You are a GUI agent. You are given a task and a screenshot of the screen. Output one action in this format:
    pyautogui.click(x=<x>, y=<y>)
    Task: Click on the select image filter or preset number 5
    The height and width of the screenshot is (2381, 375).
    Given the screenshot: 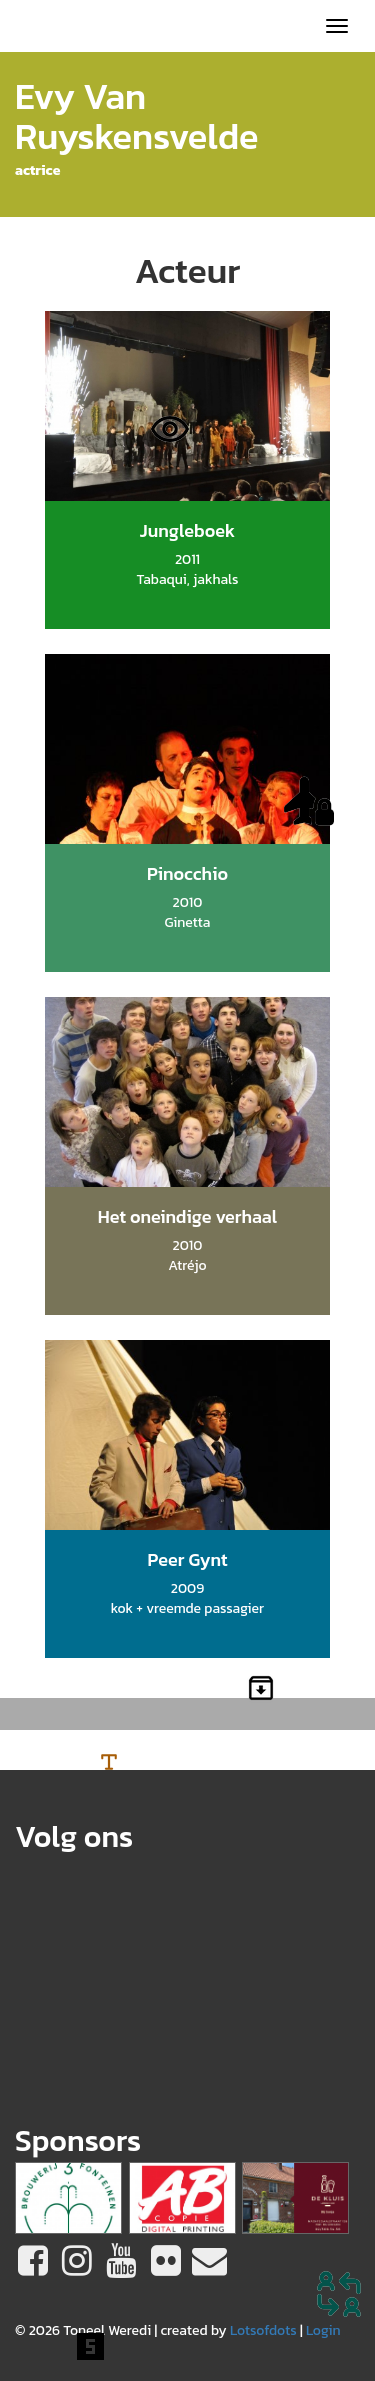 What is the action you would take?
    pyautogui.click(x=90, y=2346)
    